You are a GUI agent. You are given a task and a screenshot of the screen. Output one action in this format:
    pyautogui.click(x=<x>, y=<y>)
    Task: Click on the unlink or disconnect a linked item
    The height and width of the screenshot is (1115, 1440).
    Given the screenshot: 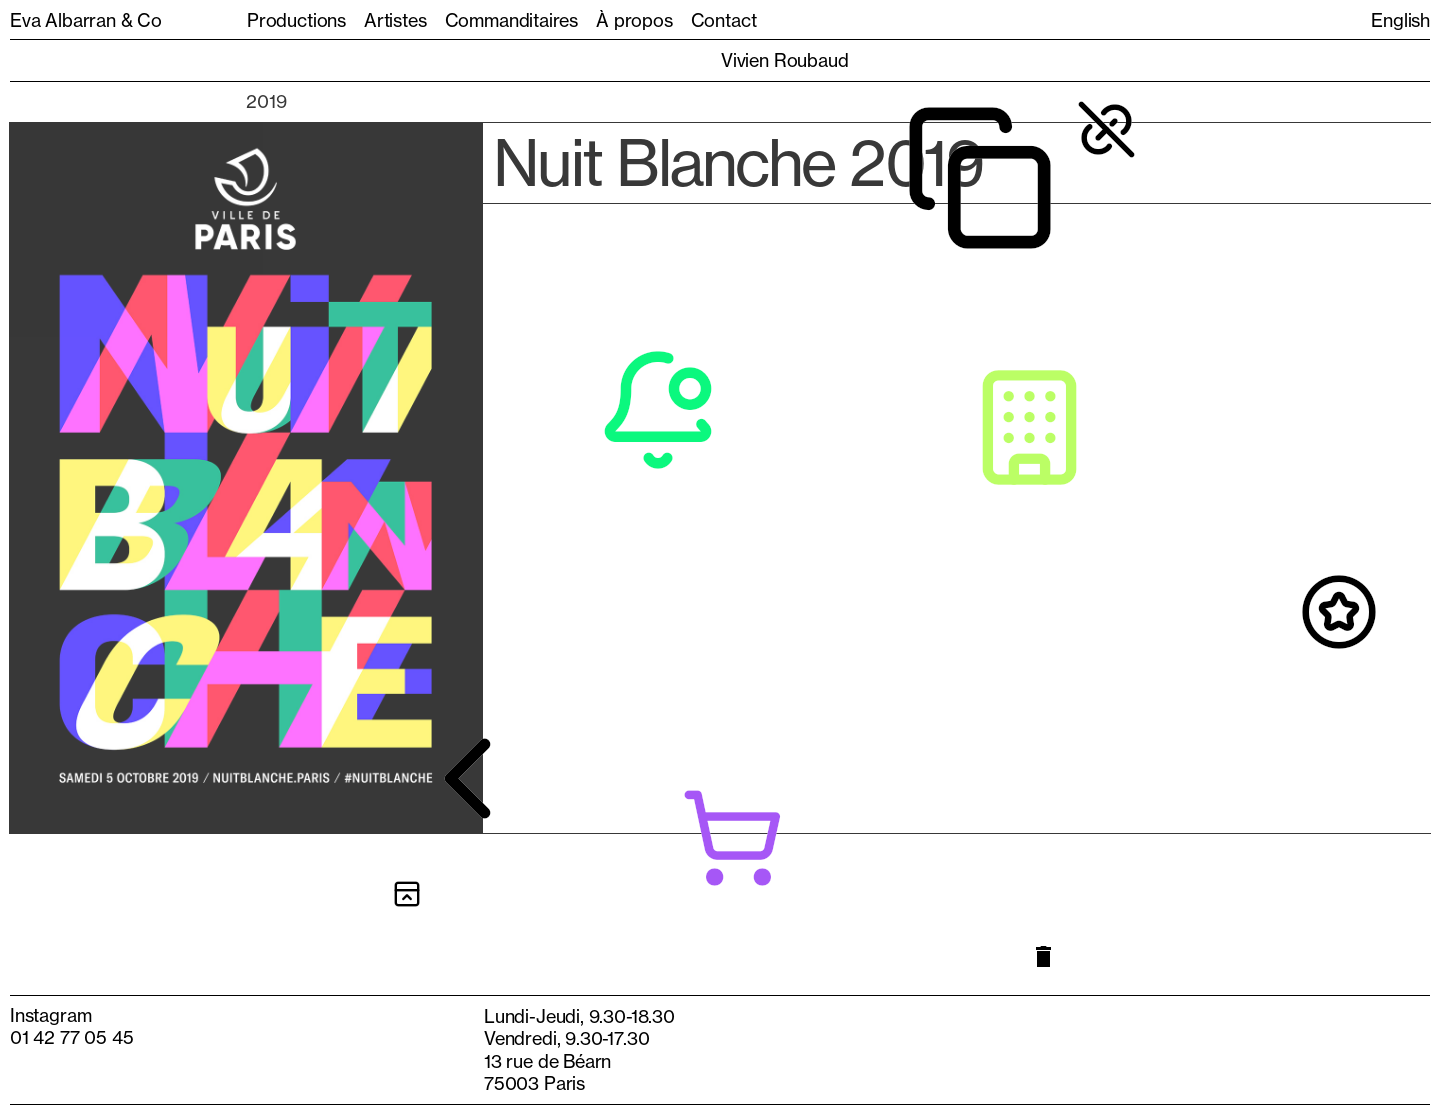 What is the action you would take?
    pyautogui.click(x=1106, y=129)
    